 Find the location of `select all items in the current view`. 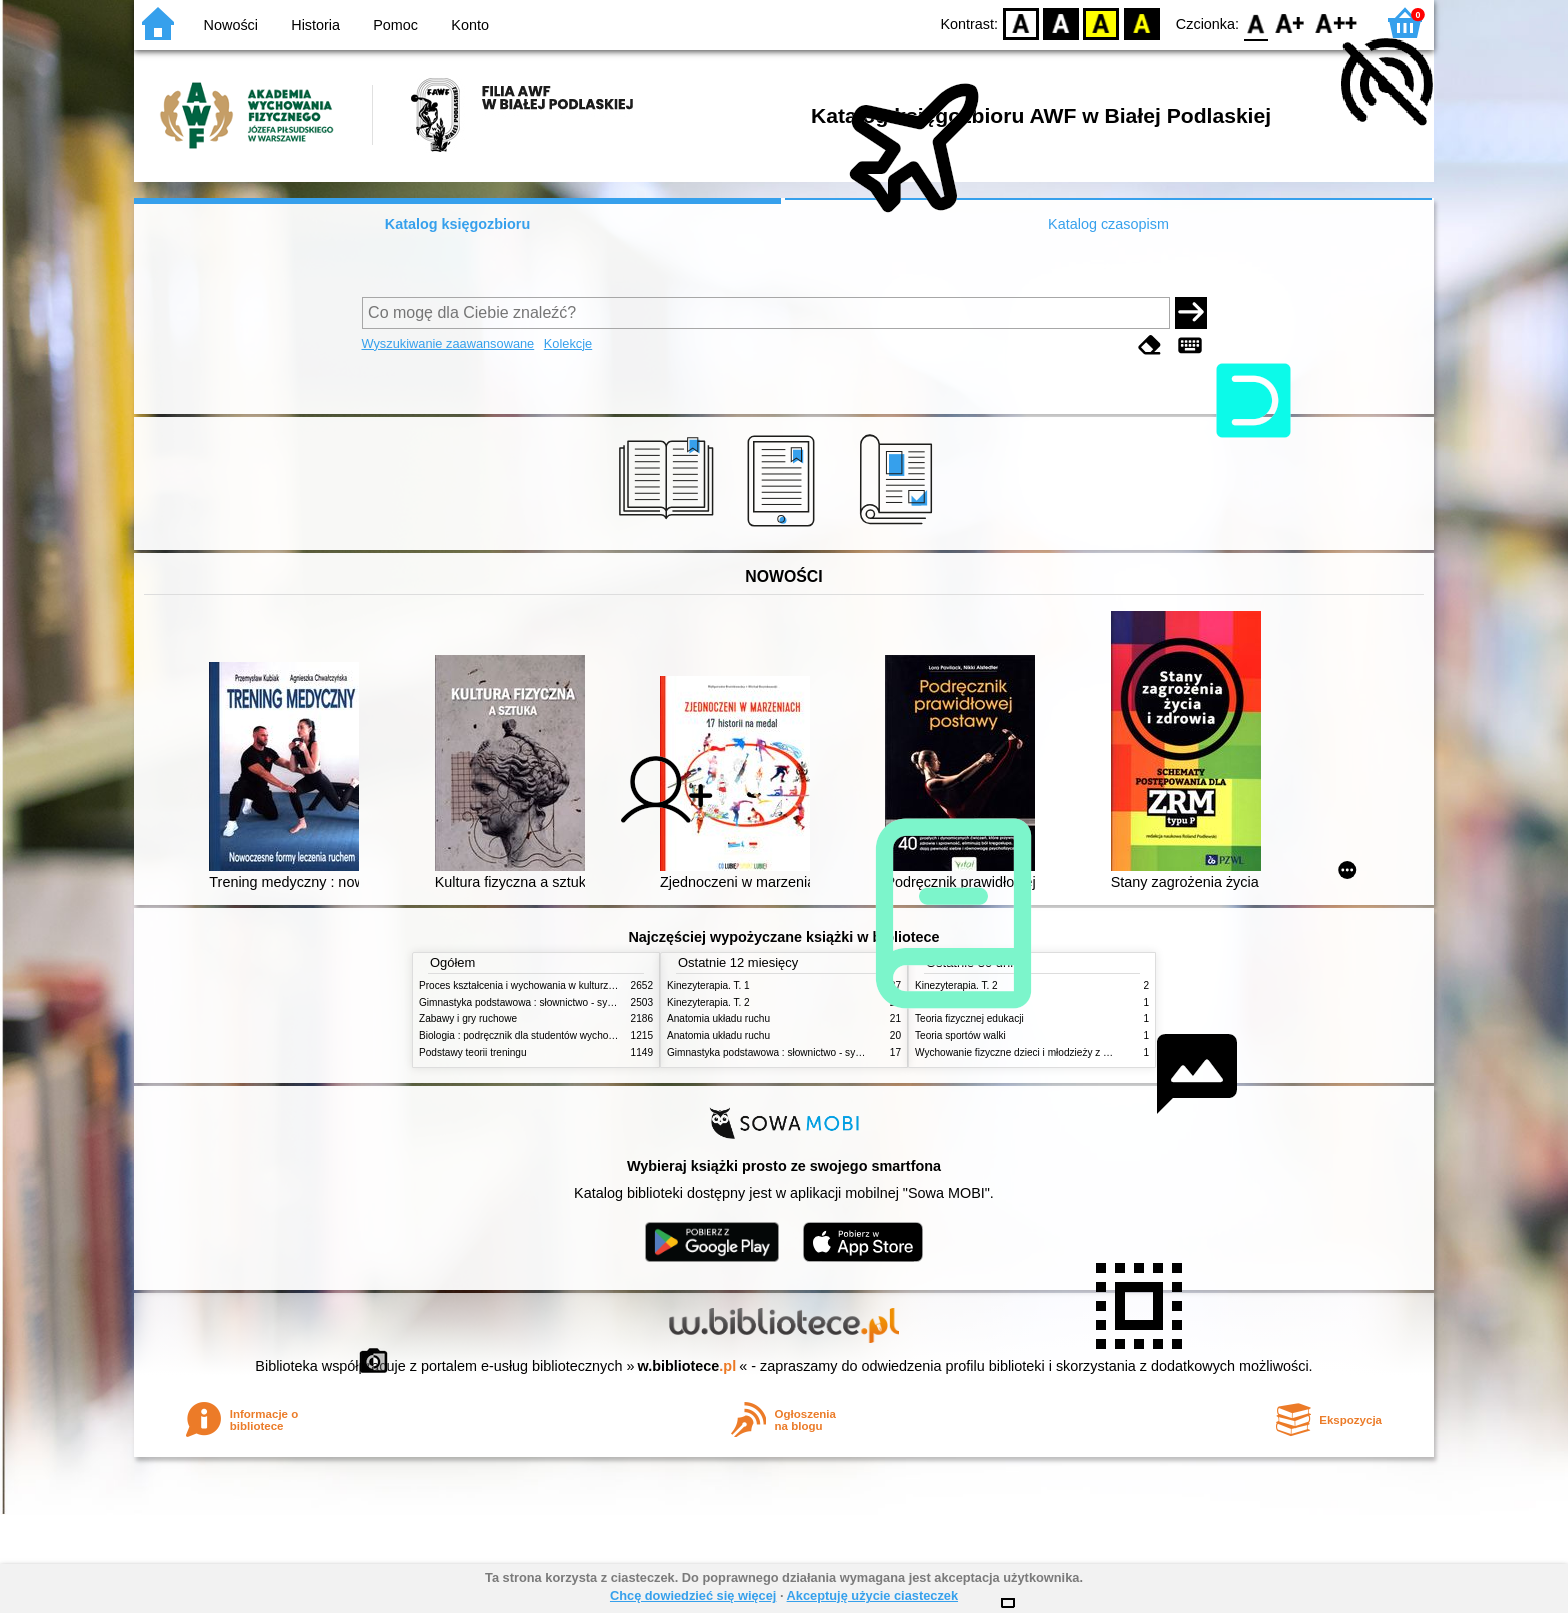

select all items in the current view is located at coordinates (1139, 1306).